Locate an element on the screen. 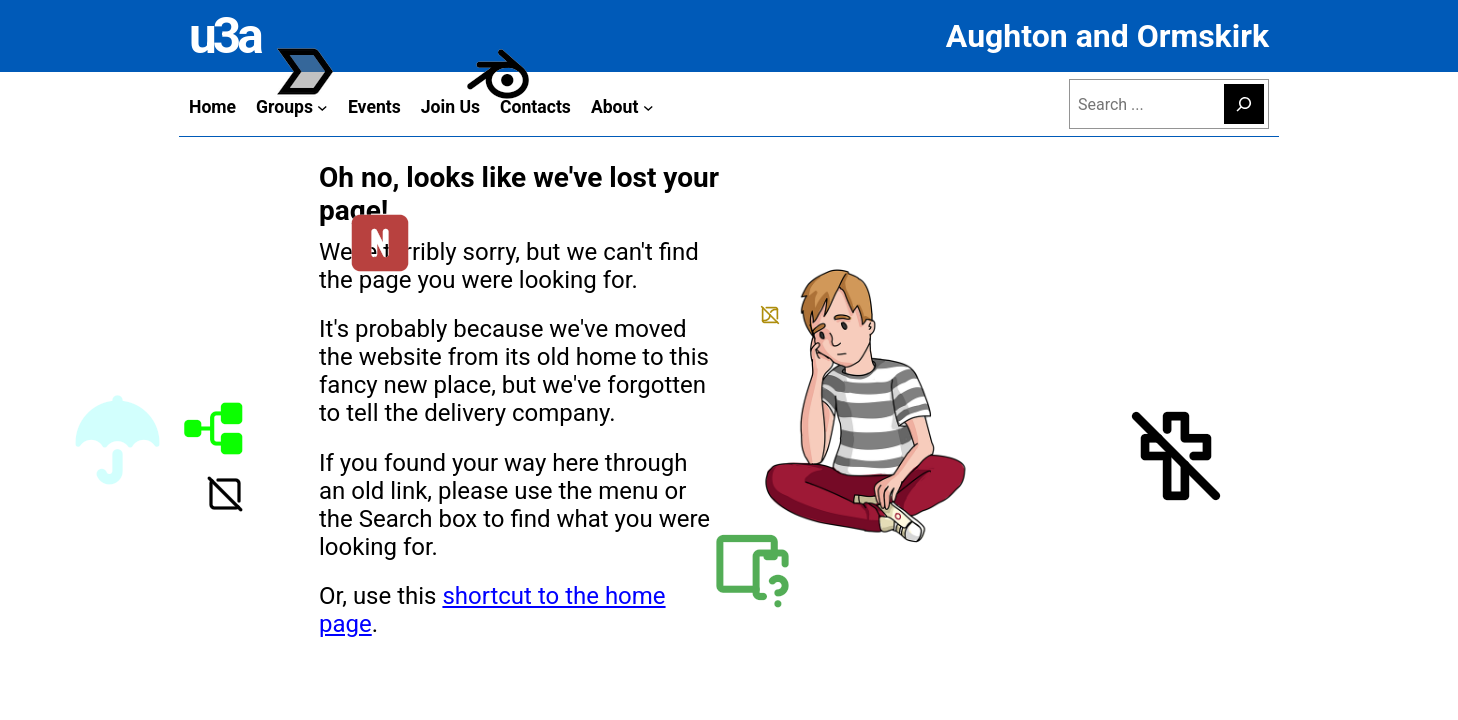 This screenshot has width=1458, height=720. indicates an item starting with the letter N is located at coordinates (380, 243).